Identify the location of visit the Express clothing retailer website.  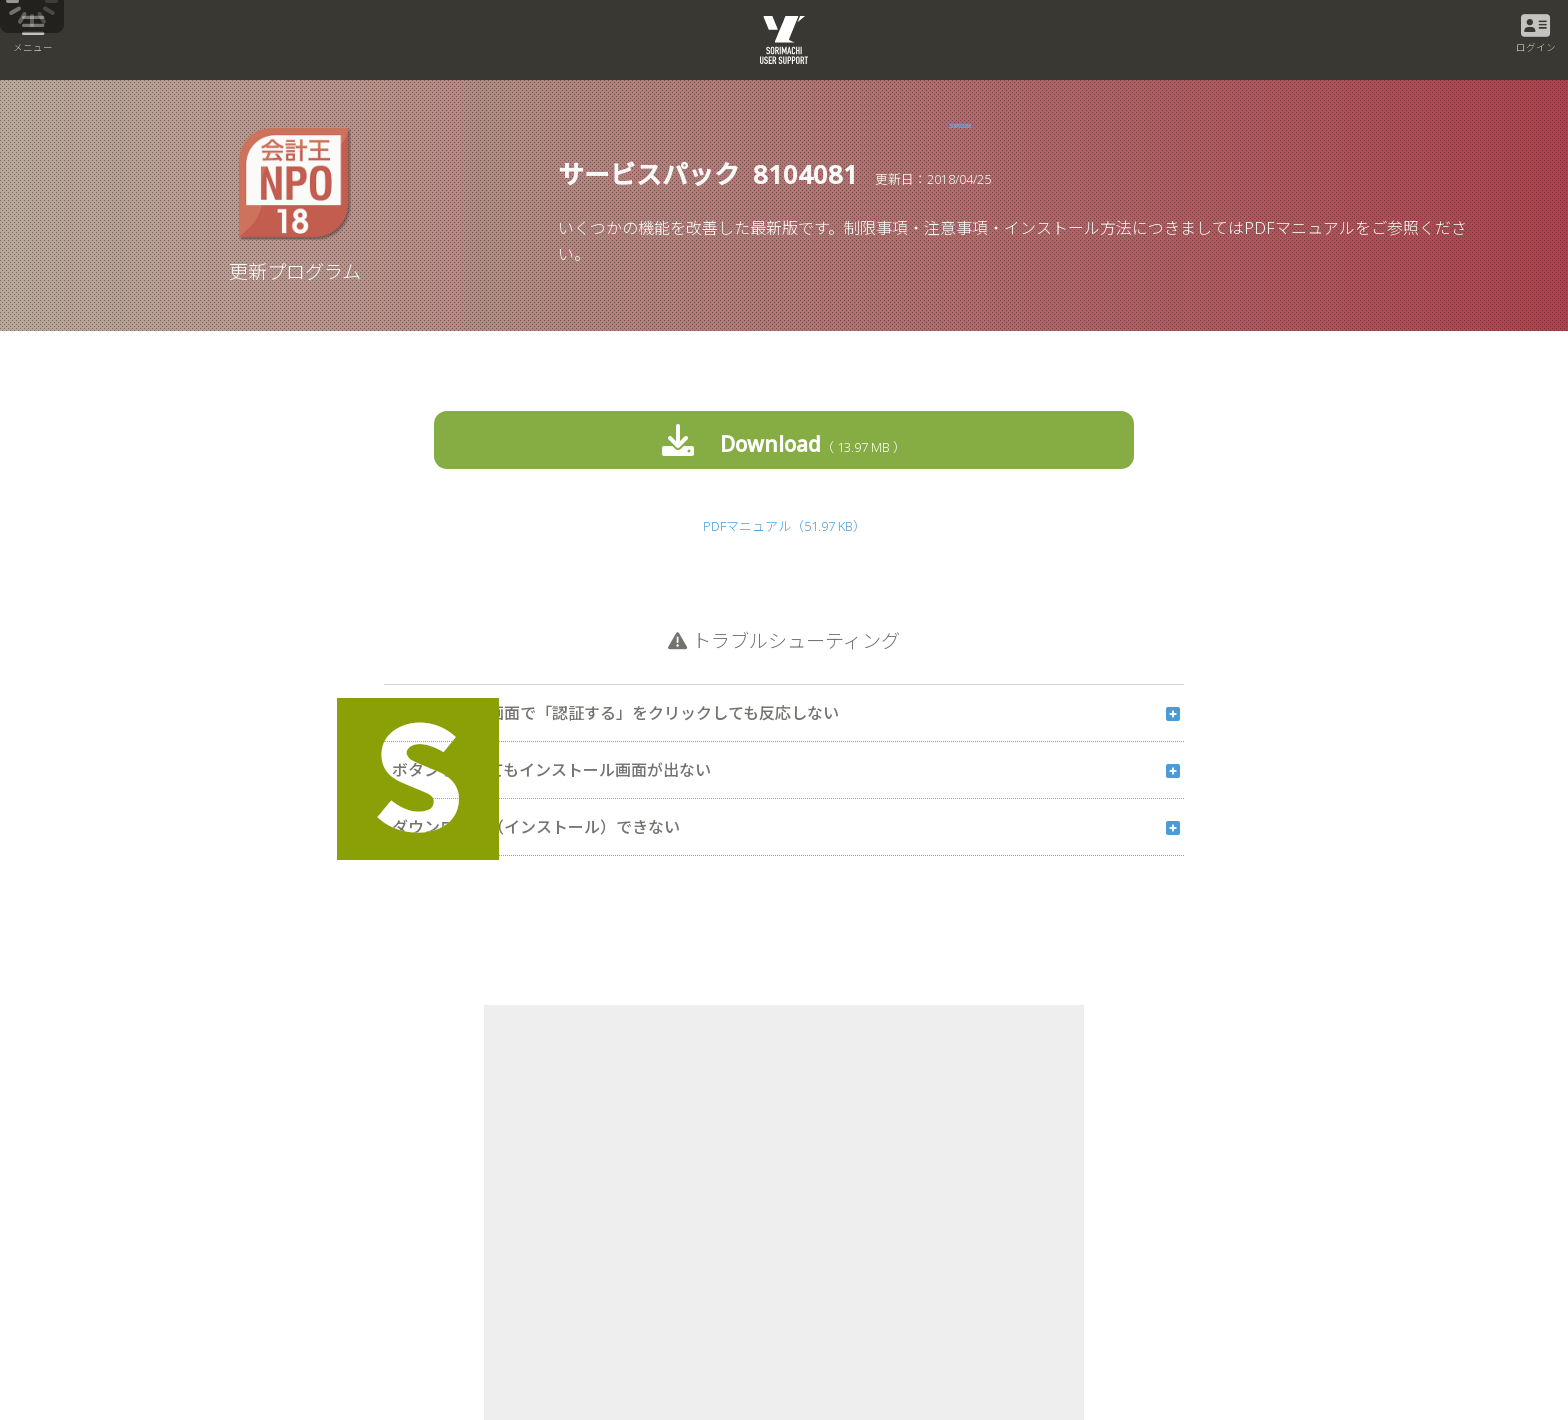
(960, 126).